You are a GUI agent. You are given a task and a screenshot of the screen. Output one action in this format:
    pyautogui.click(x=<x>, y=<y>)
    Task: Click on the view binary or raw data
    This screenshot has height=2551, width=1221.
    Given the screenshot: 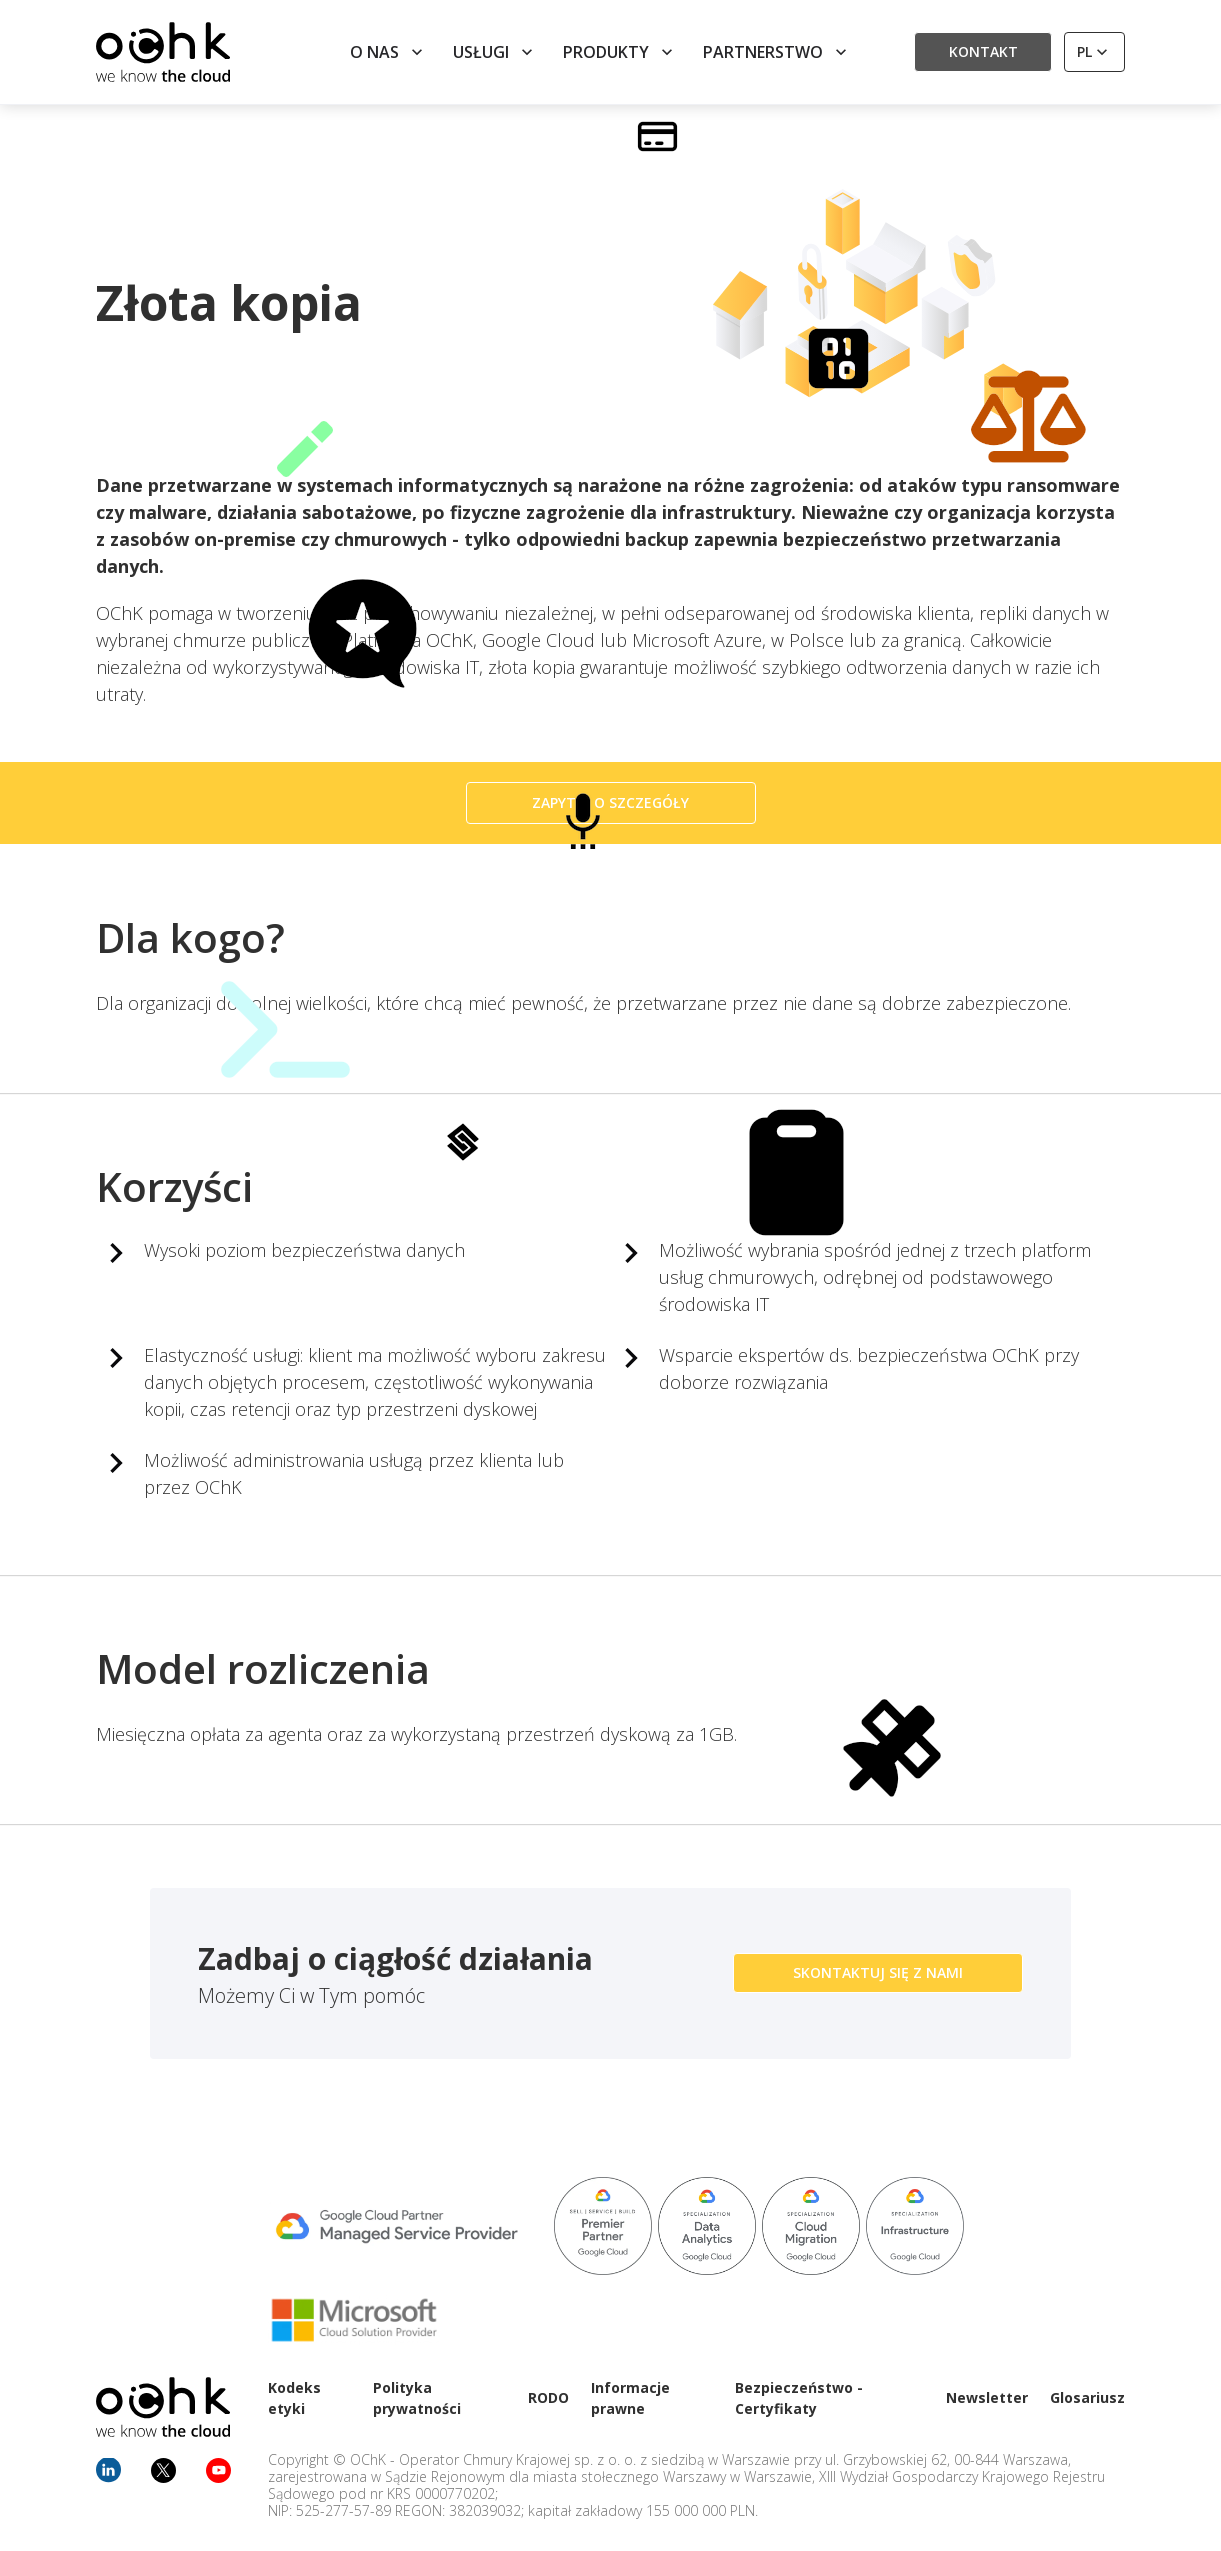 What is the action you would take?
    pyautogui.click(x=838, y=358)
    